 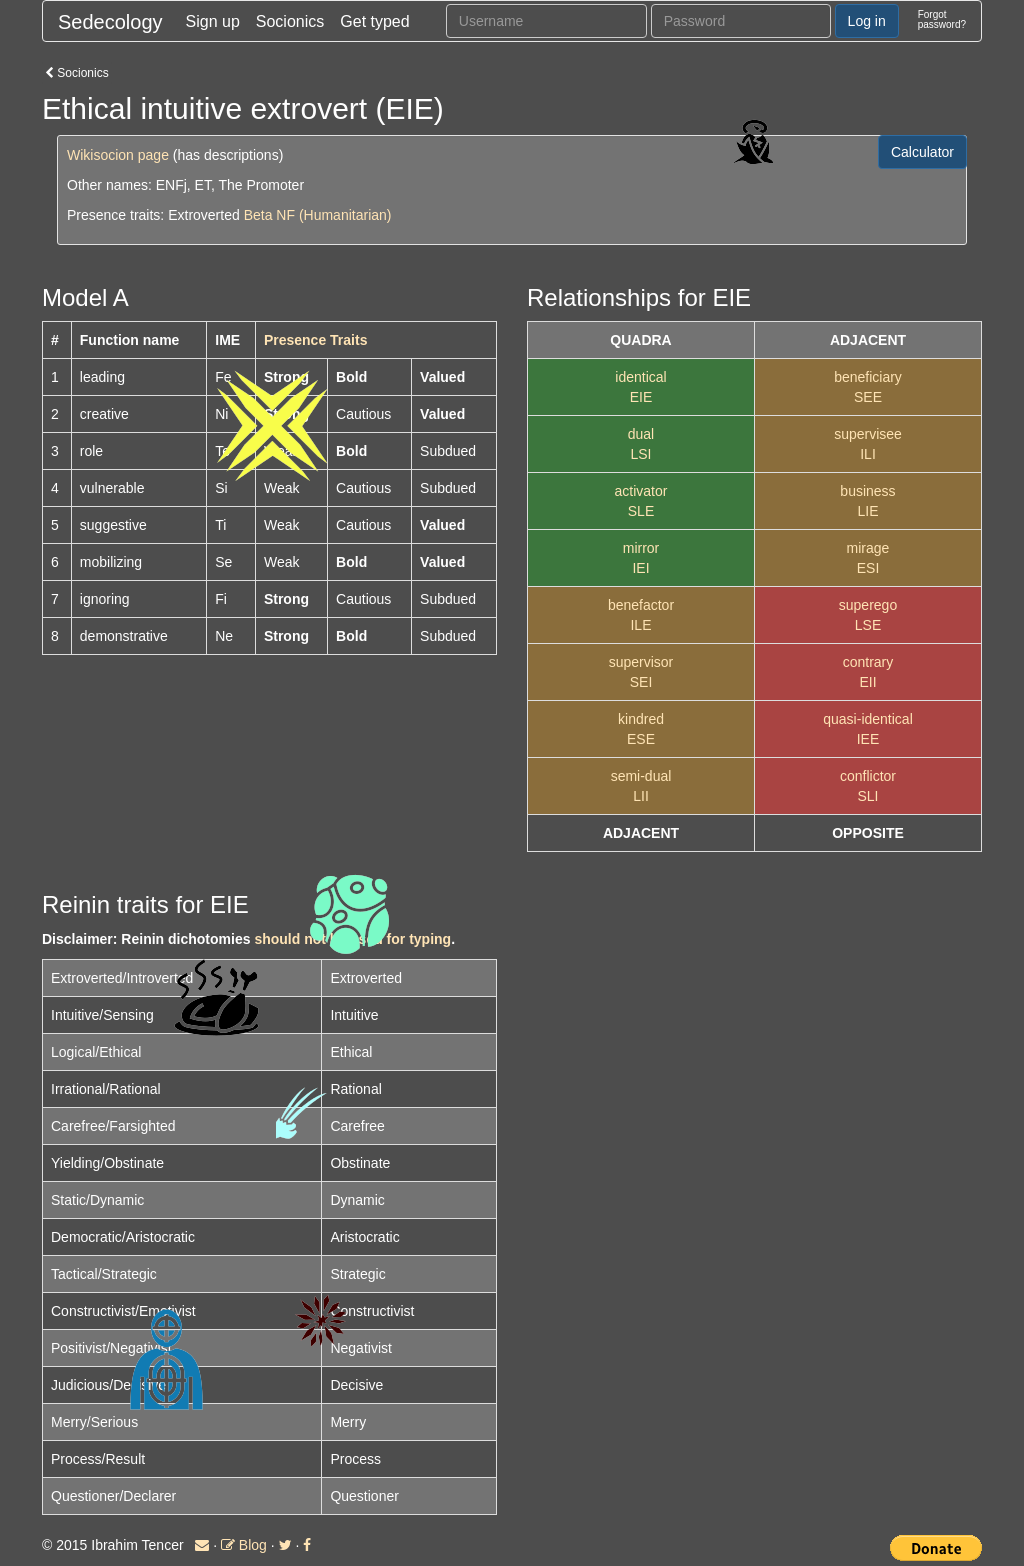 I want to click on view roasted chicken recipe, so click(x=216, y=997).